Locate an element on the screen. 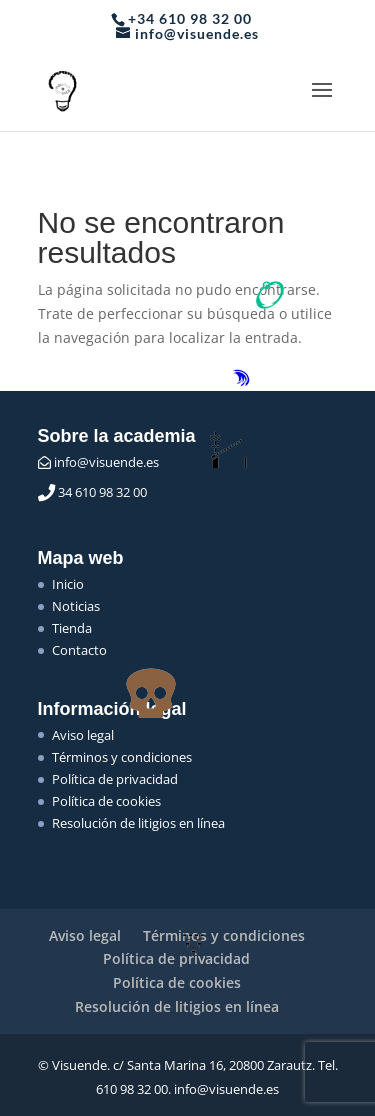 The width and height of the screenshot is (375, 1116). refresh or sync starred items is located at coordinates (270, 295).